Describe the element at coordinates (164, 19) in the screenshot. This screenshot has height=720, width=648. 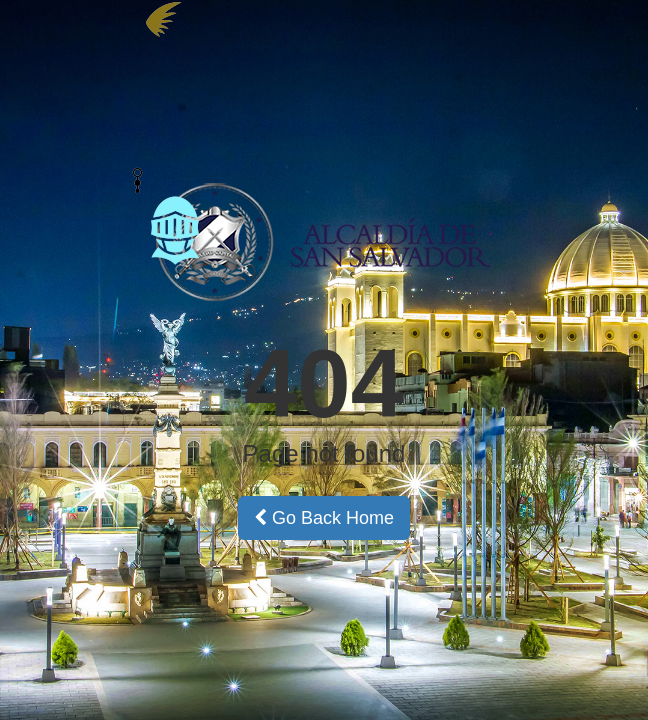
I see `indicates a flying or aerial ability in a game` at that location.